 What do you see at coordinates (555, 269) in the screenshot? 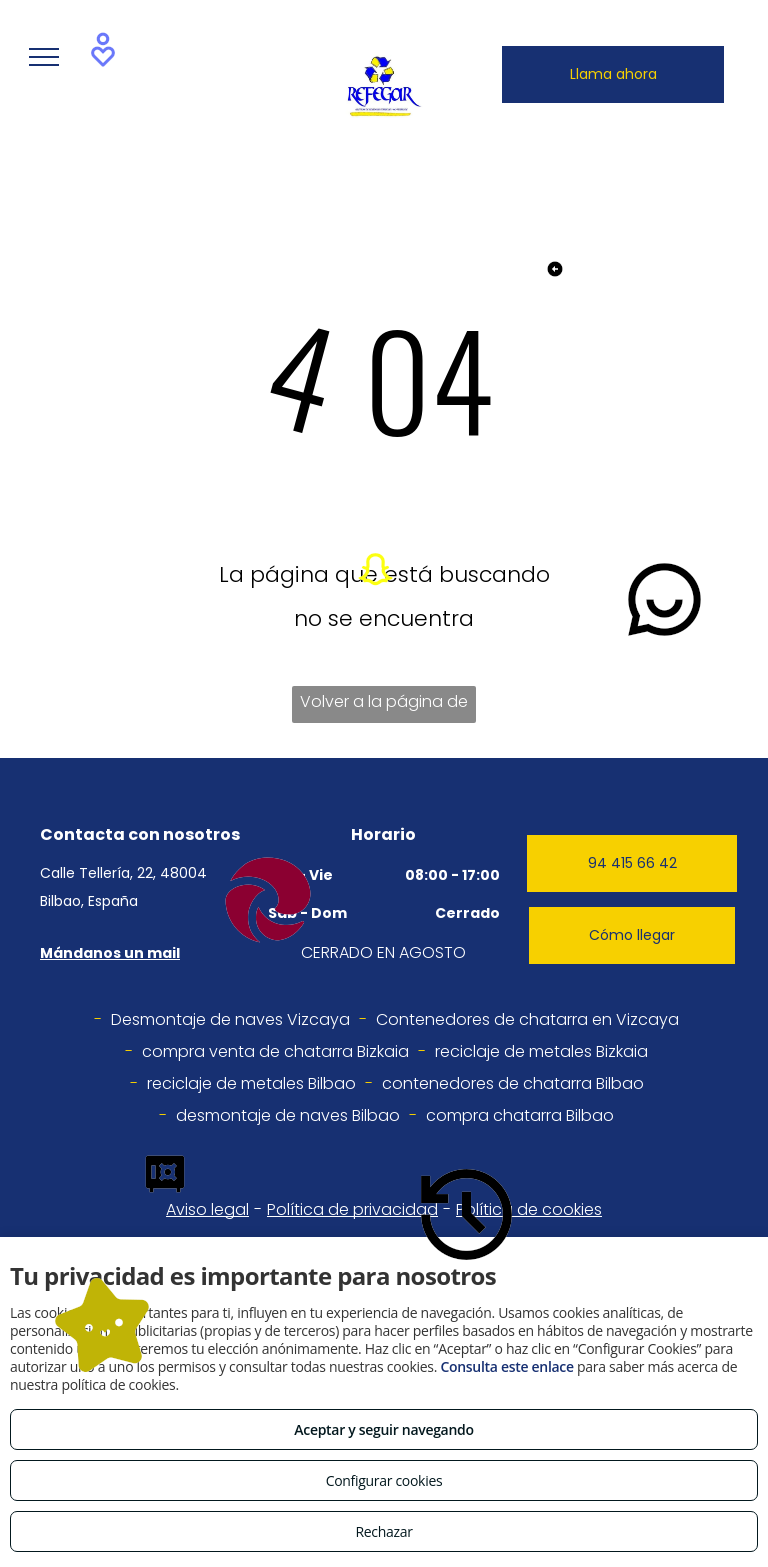
I see `go back to the previous screen` at bounding box center [555, 269].